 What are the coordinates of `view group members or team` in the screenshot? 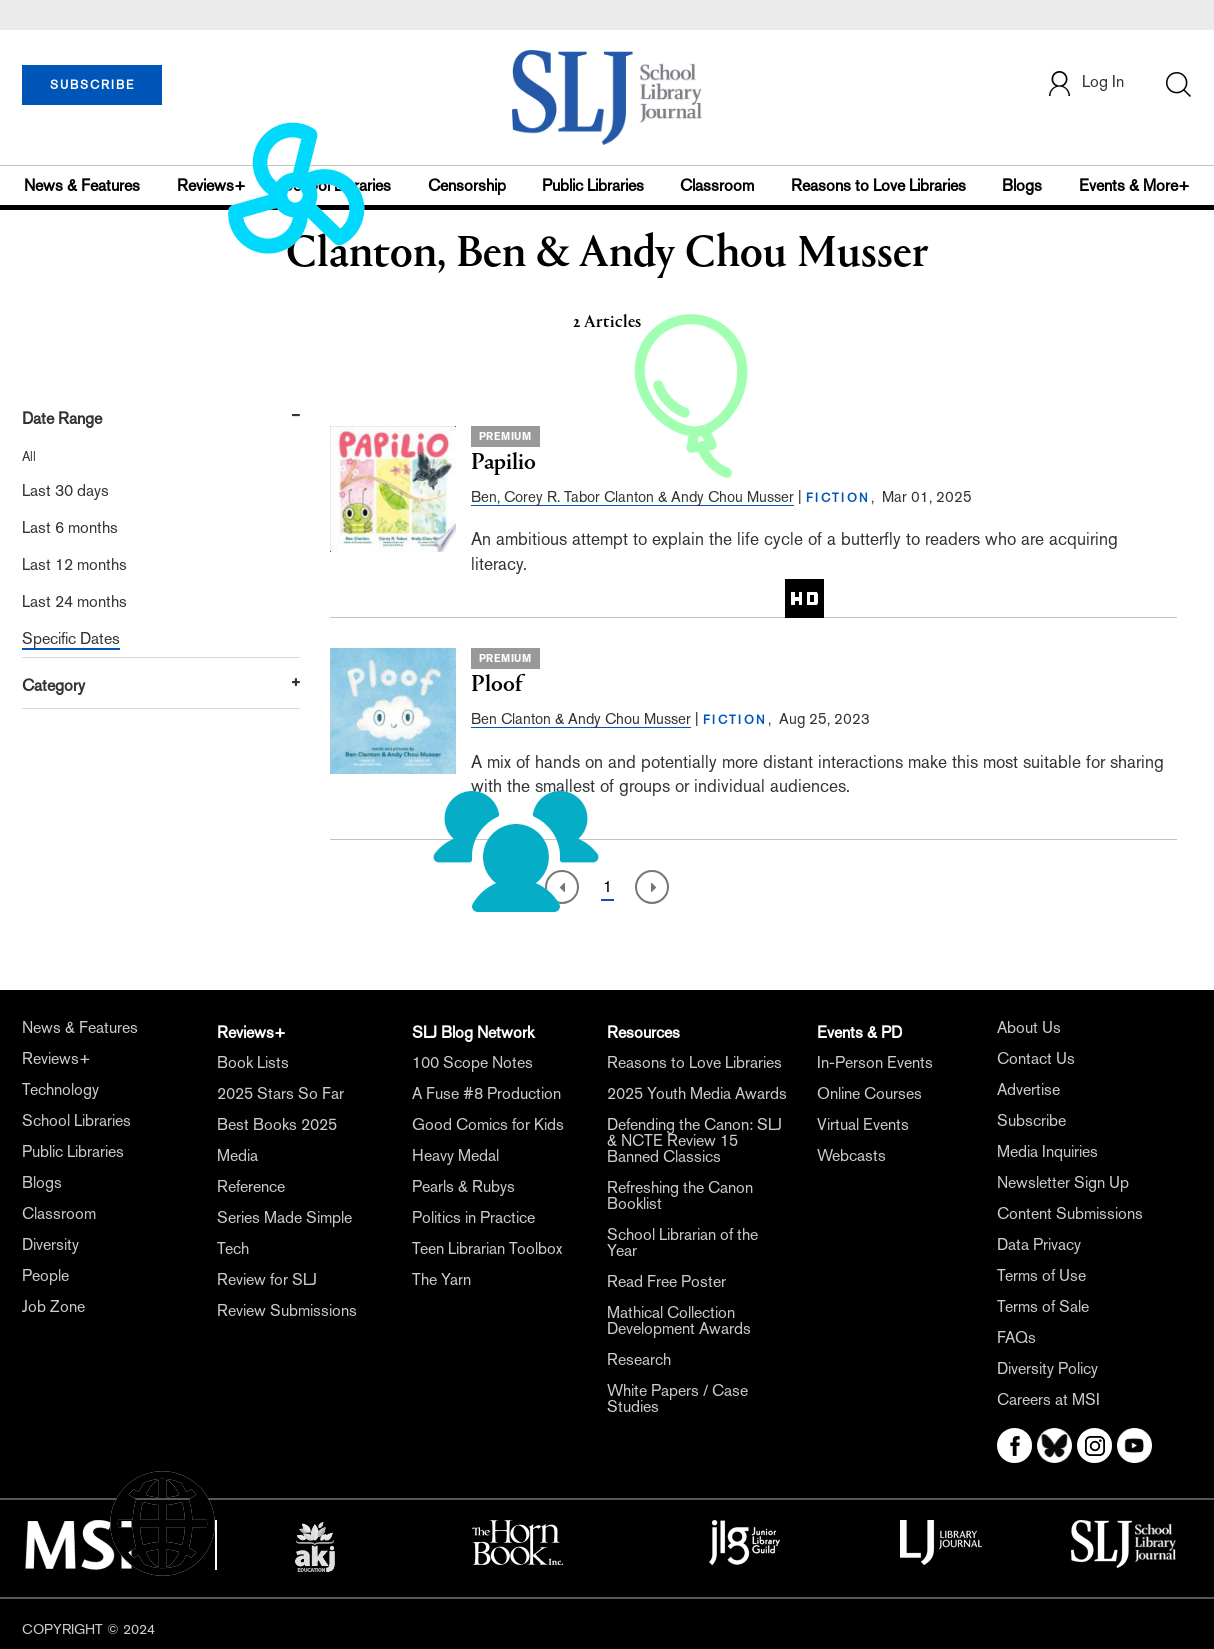 It's located at (516, 846).